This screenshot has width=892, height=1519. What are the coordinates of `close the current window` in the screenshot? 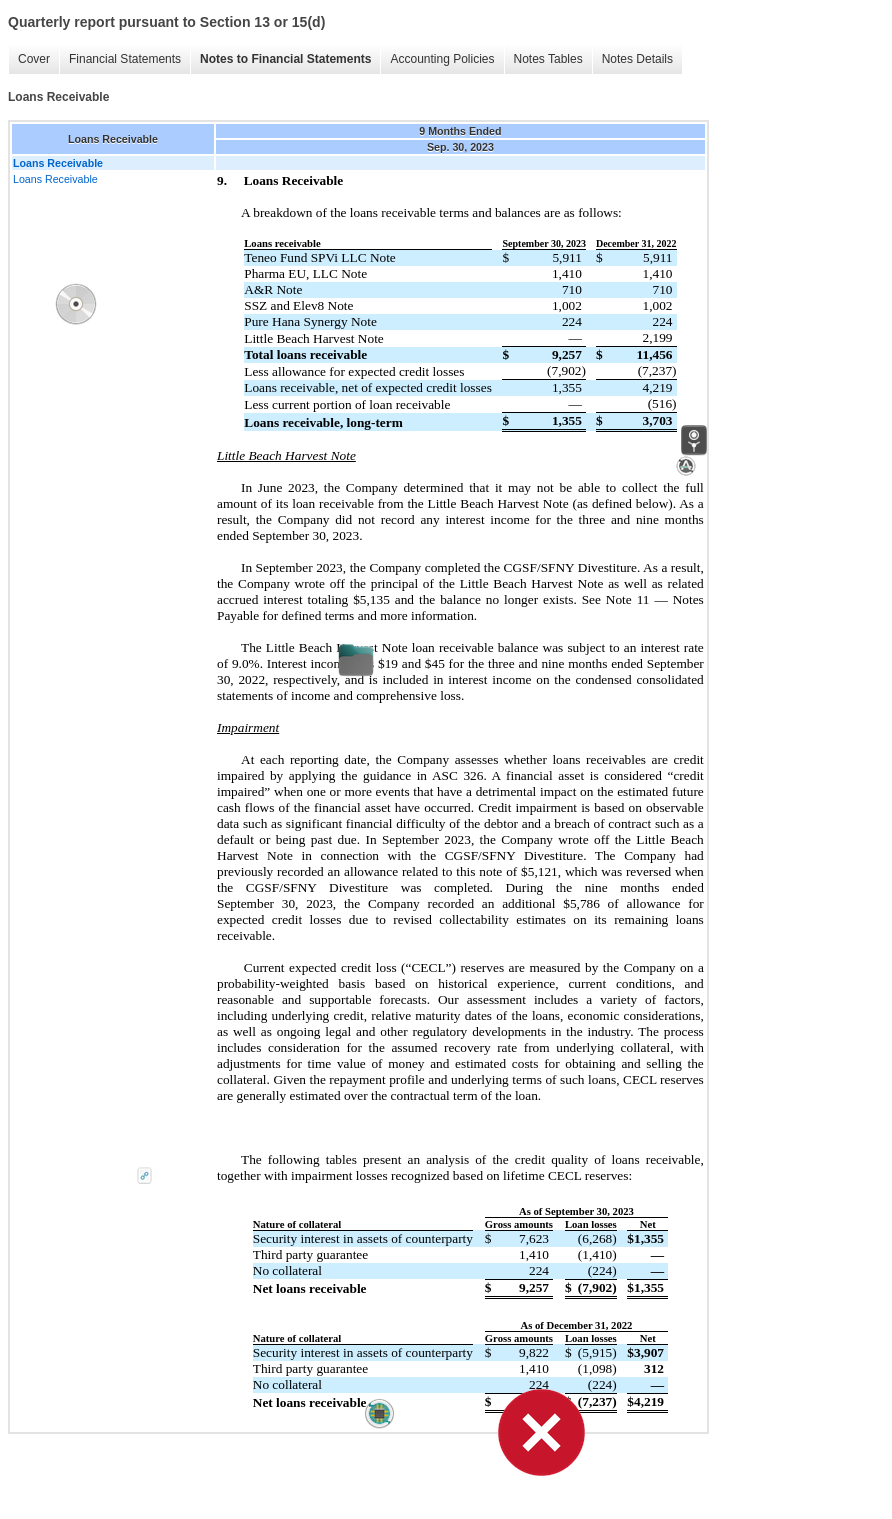 It's located at (541, 1432).